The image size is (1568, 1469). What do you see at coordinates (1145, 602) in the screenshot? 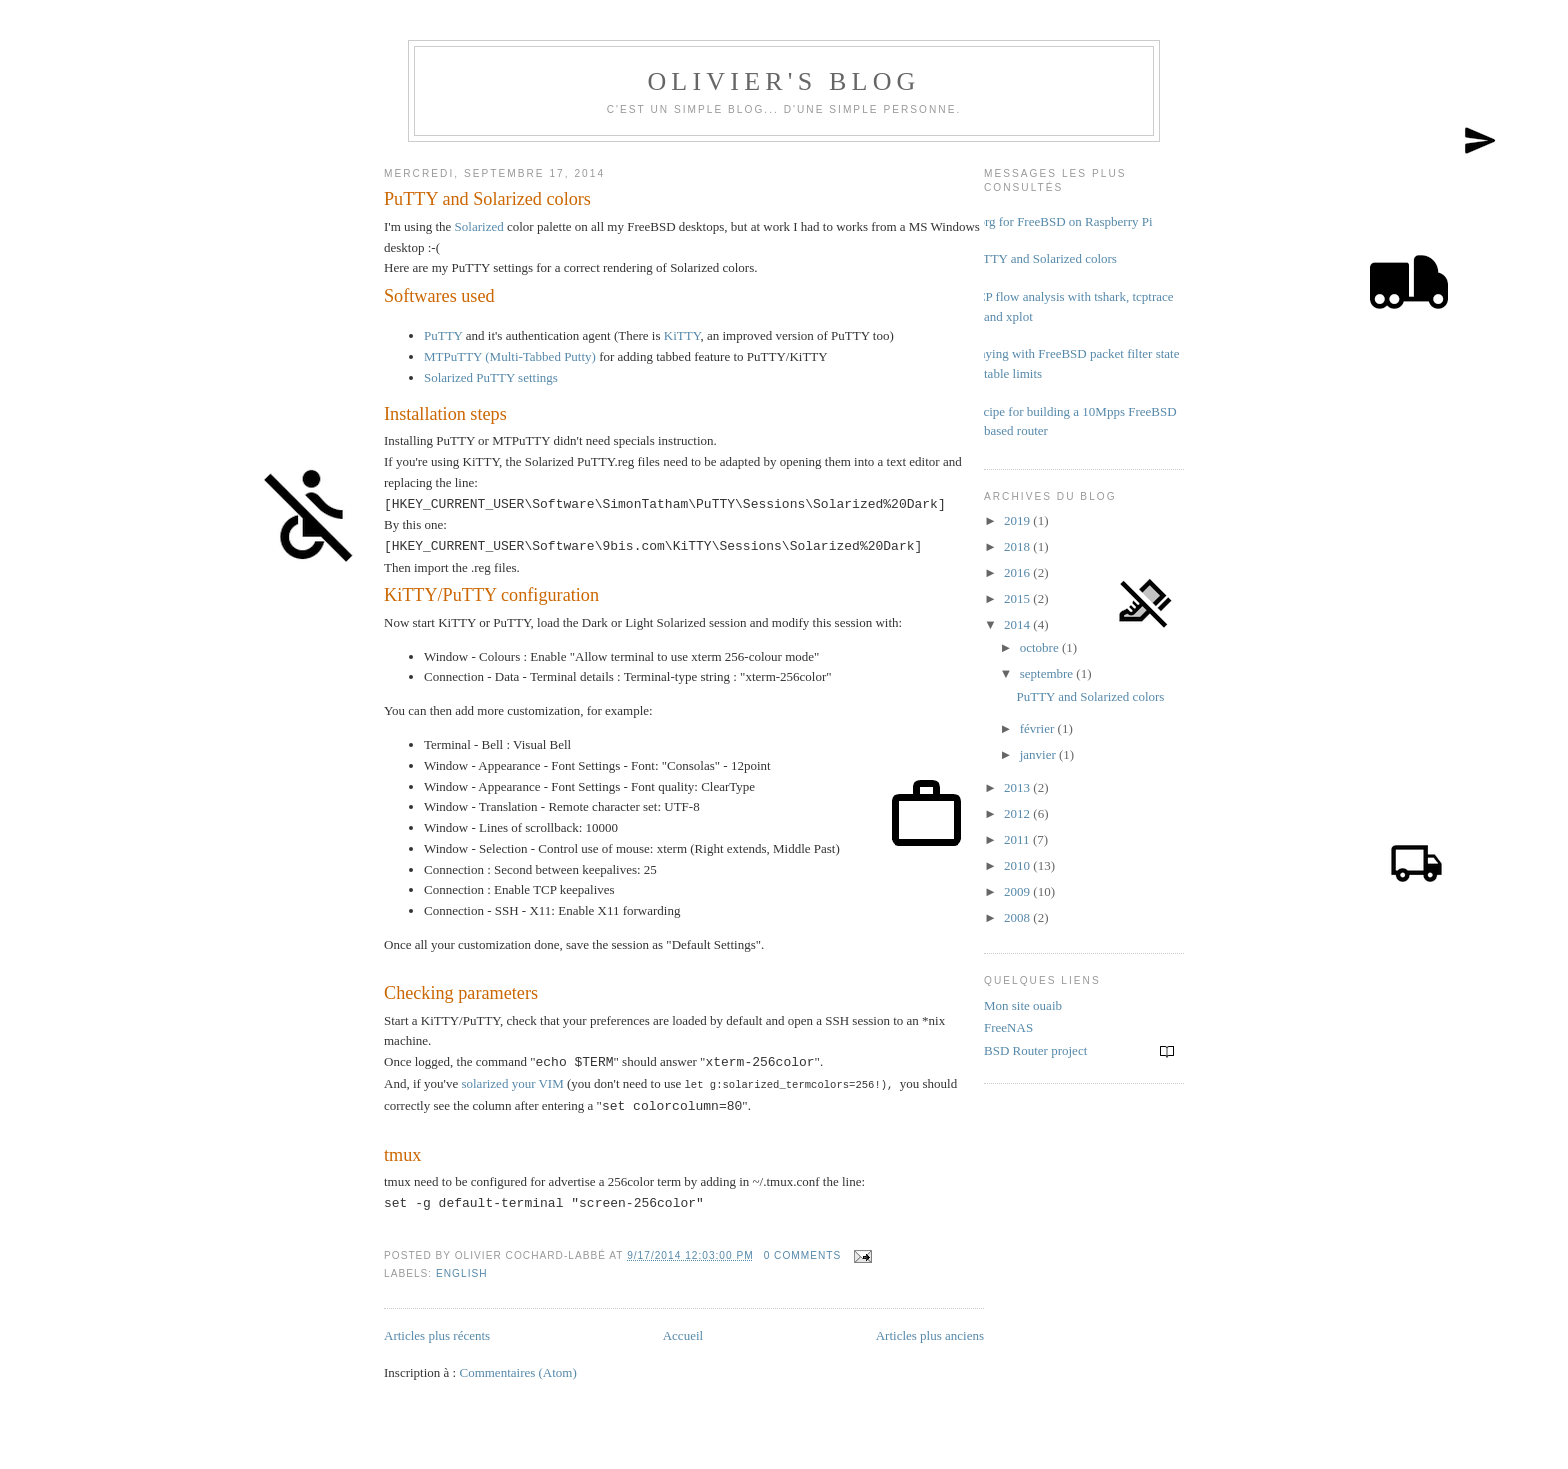
I see `indicates a restricted area where stepping is prohibited` at bounding box center [1145, 602].